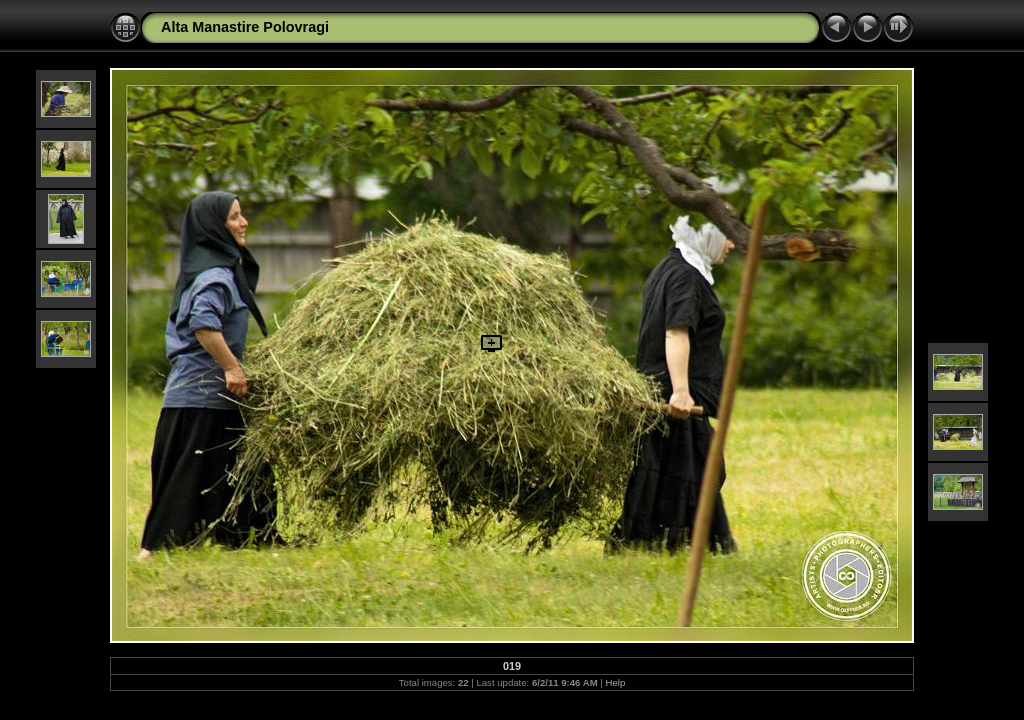 The image size is (1024, 720). I want to click on add video to watch queue, so click(491, 343).